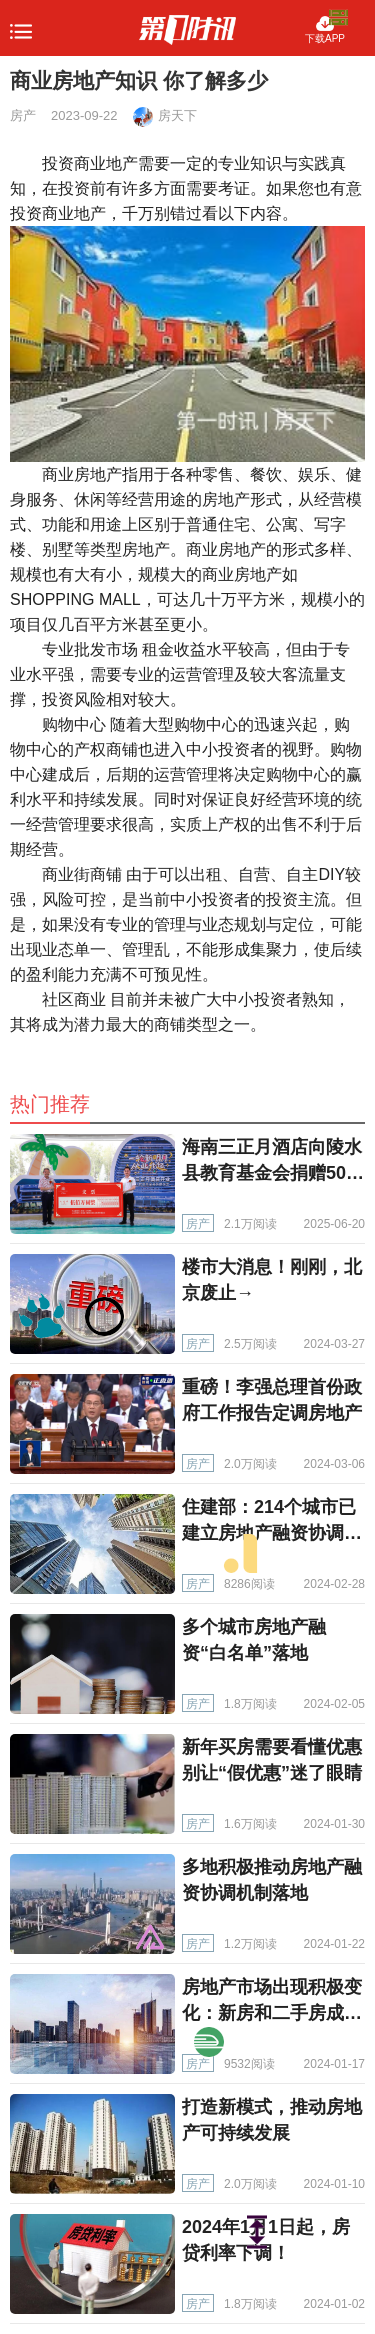 The width and height of the screenshot is (375, 2334). What do you see at coordinates (209, 2042) in the screenshot?
I see `railway app logo` at bounding box center [209, 2042].